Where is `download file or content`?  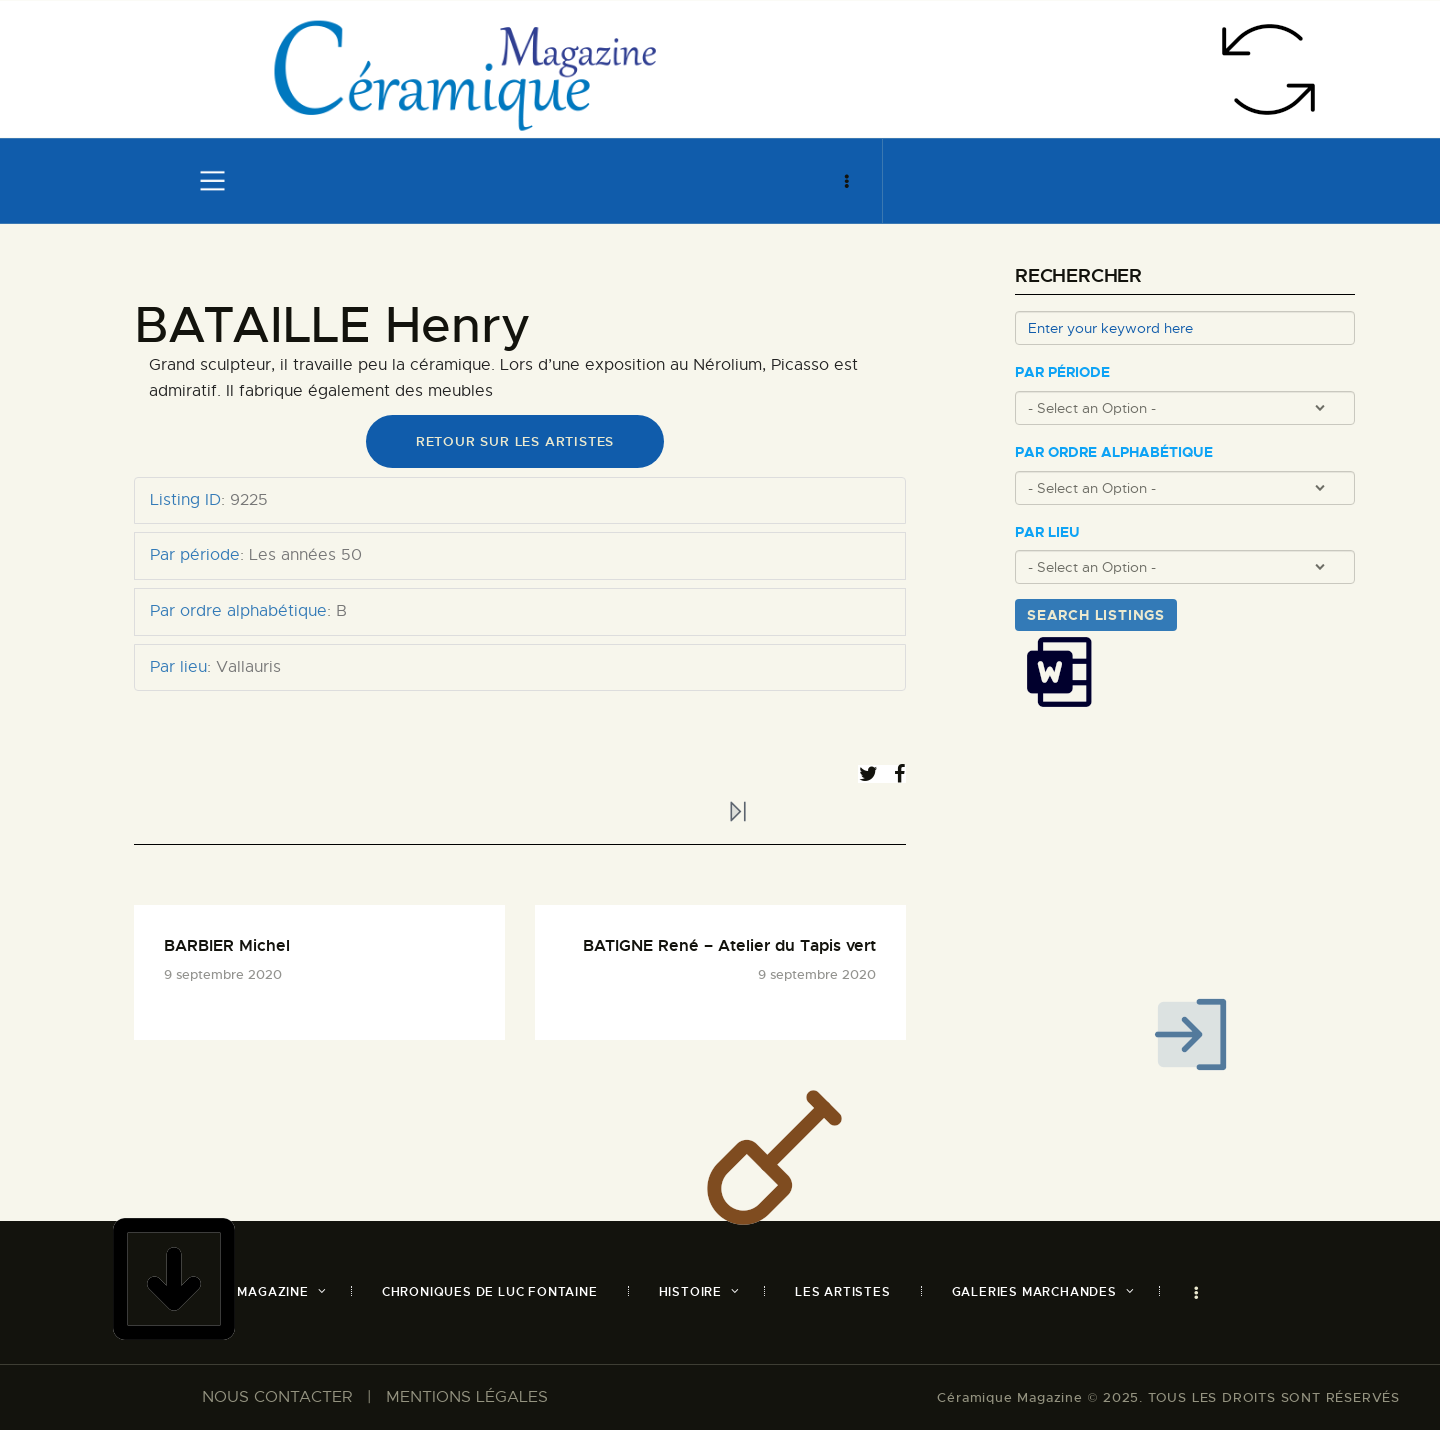 download file or content is located at coordinates (174, 1279).